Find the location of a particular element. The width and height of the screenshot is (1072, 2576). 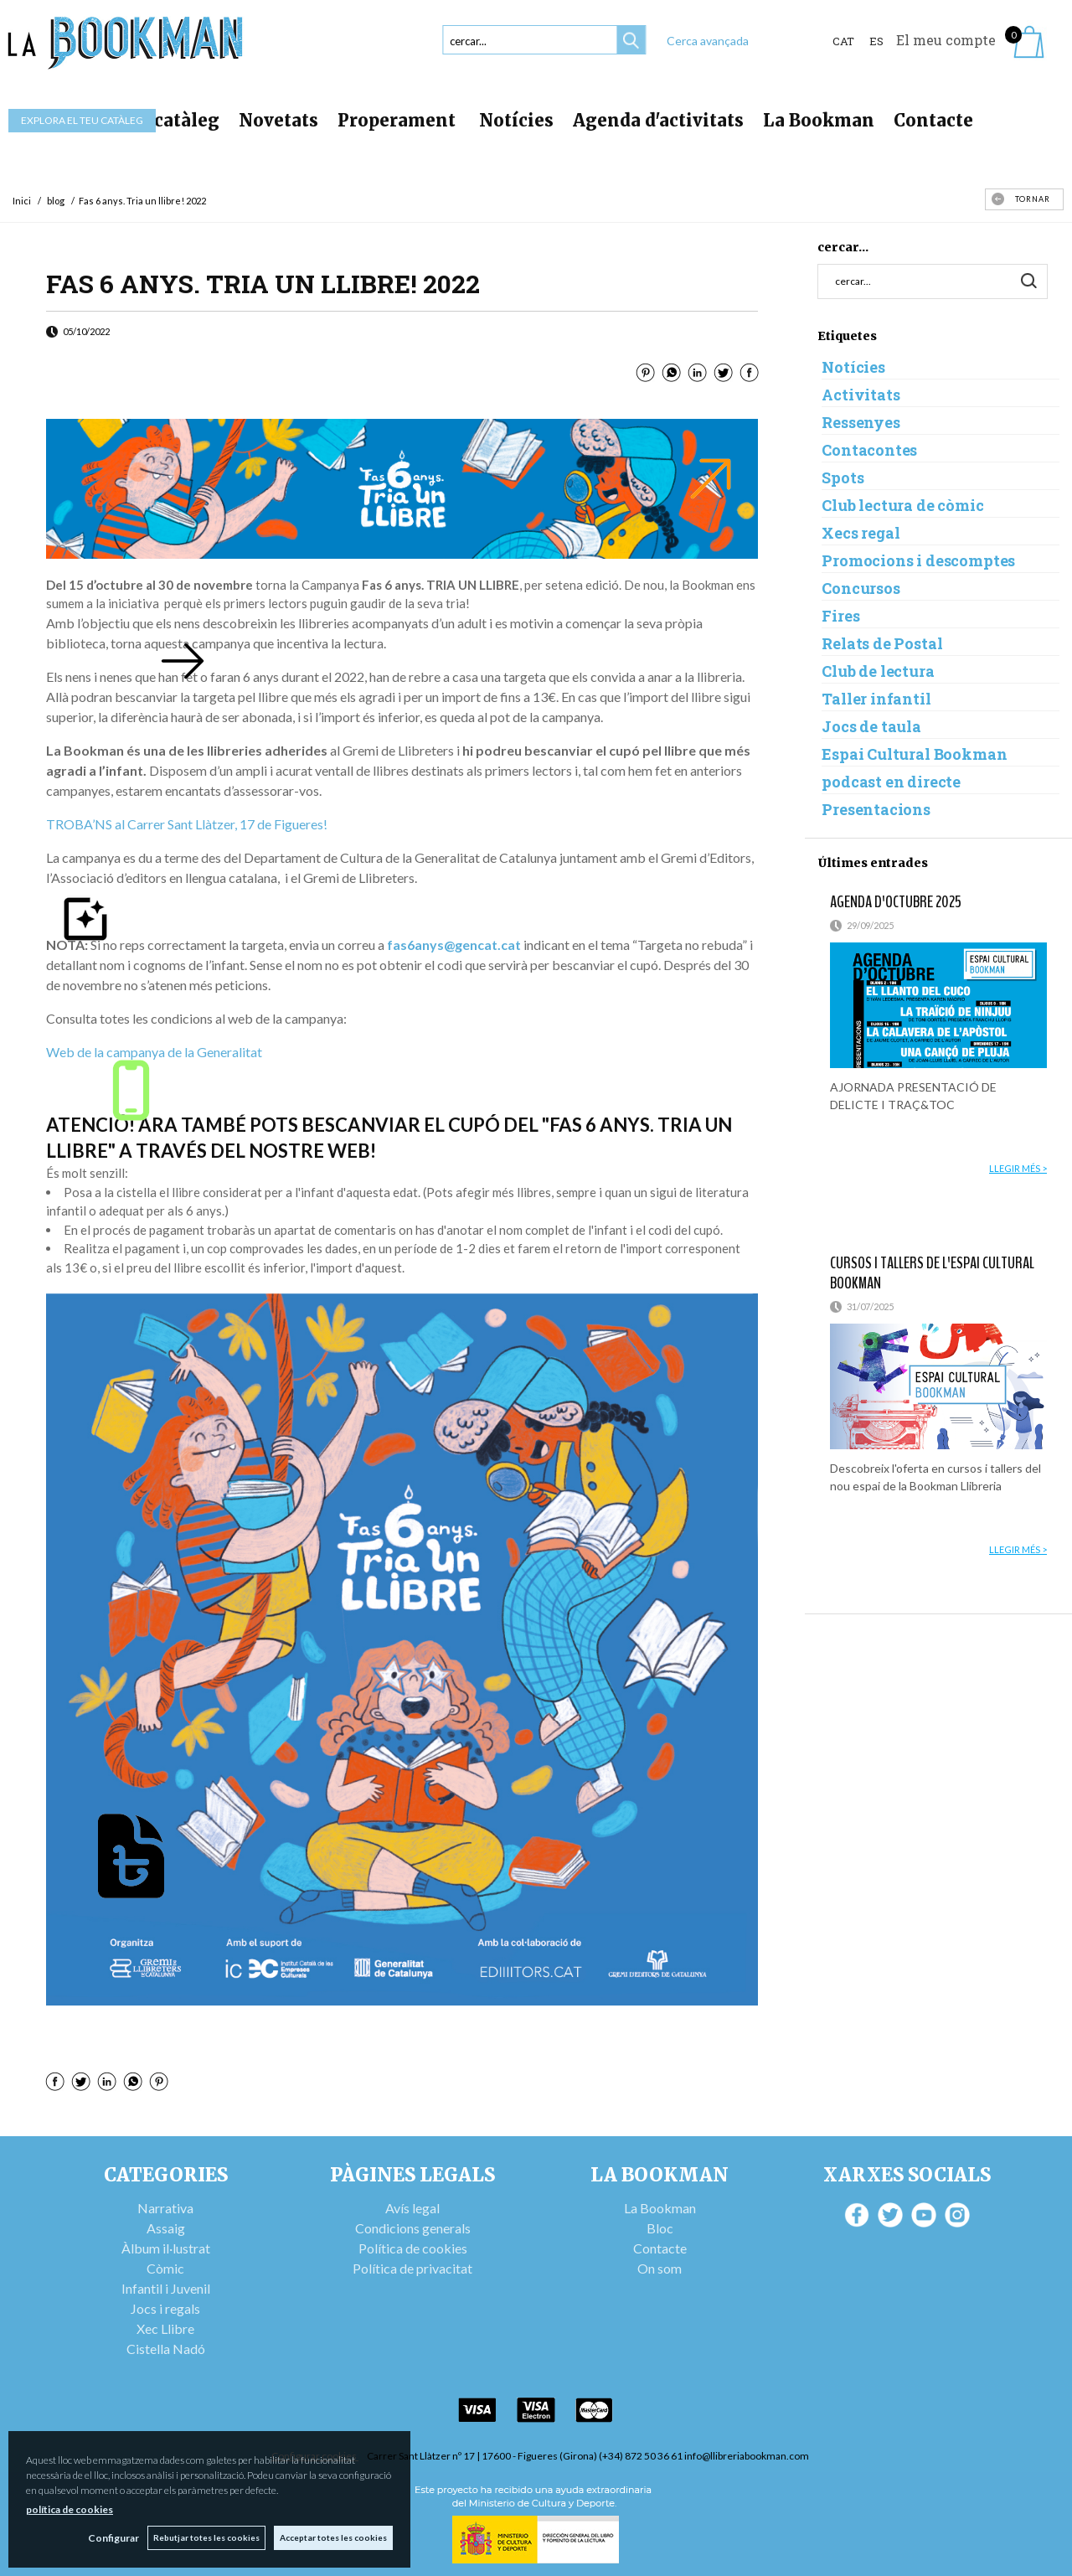

open link in new tab or window is located at coordinates (710, 478).